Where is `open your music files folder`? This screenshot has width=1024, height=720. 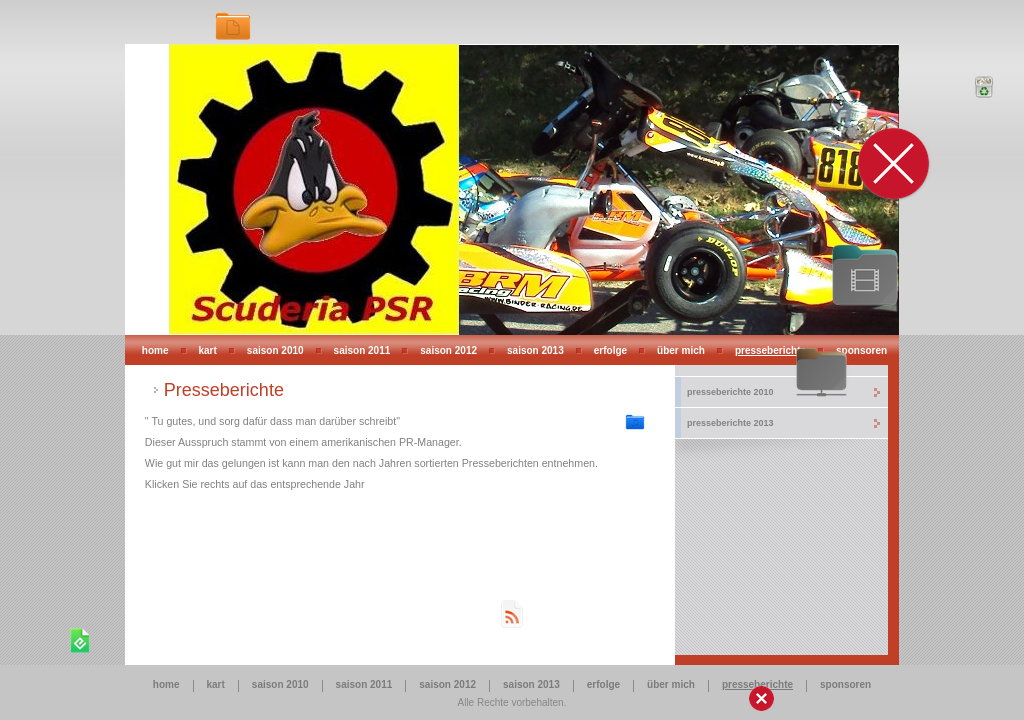 open your music files folder is located at coordinates (635, 422).